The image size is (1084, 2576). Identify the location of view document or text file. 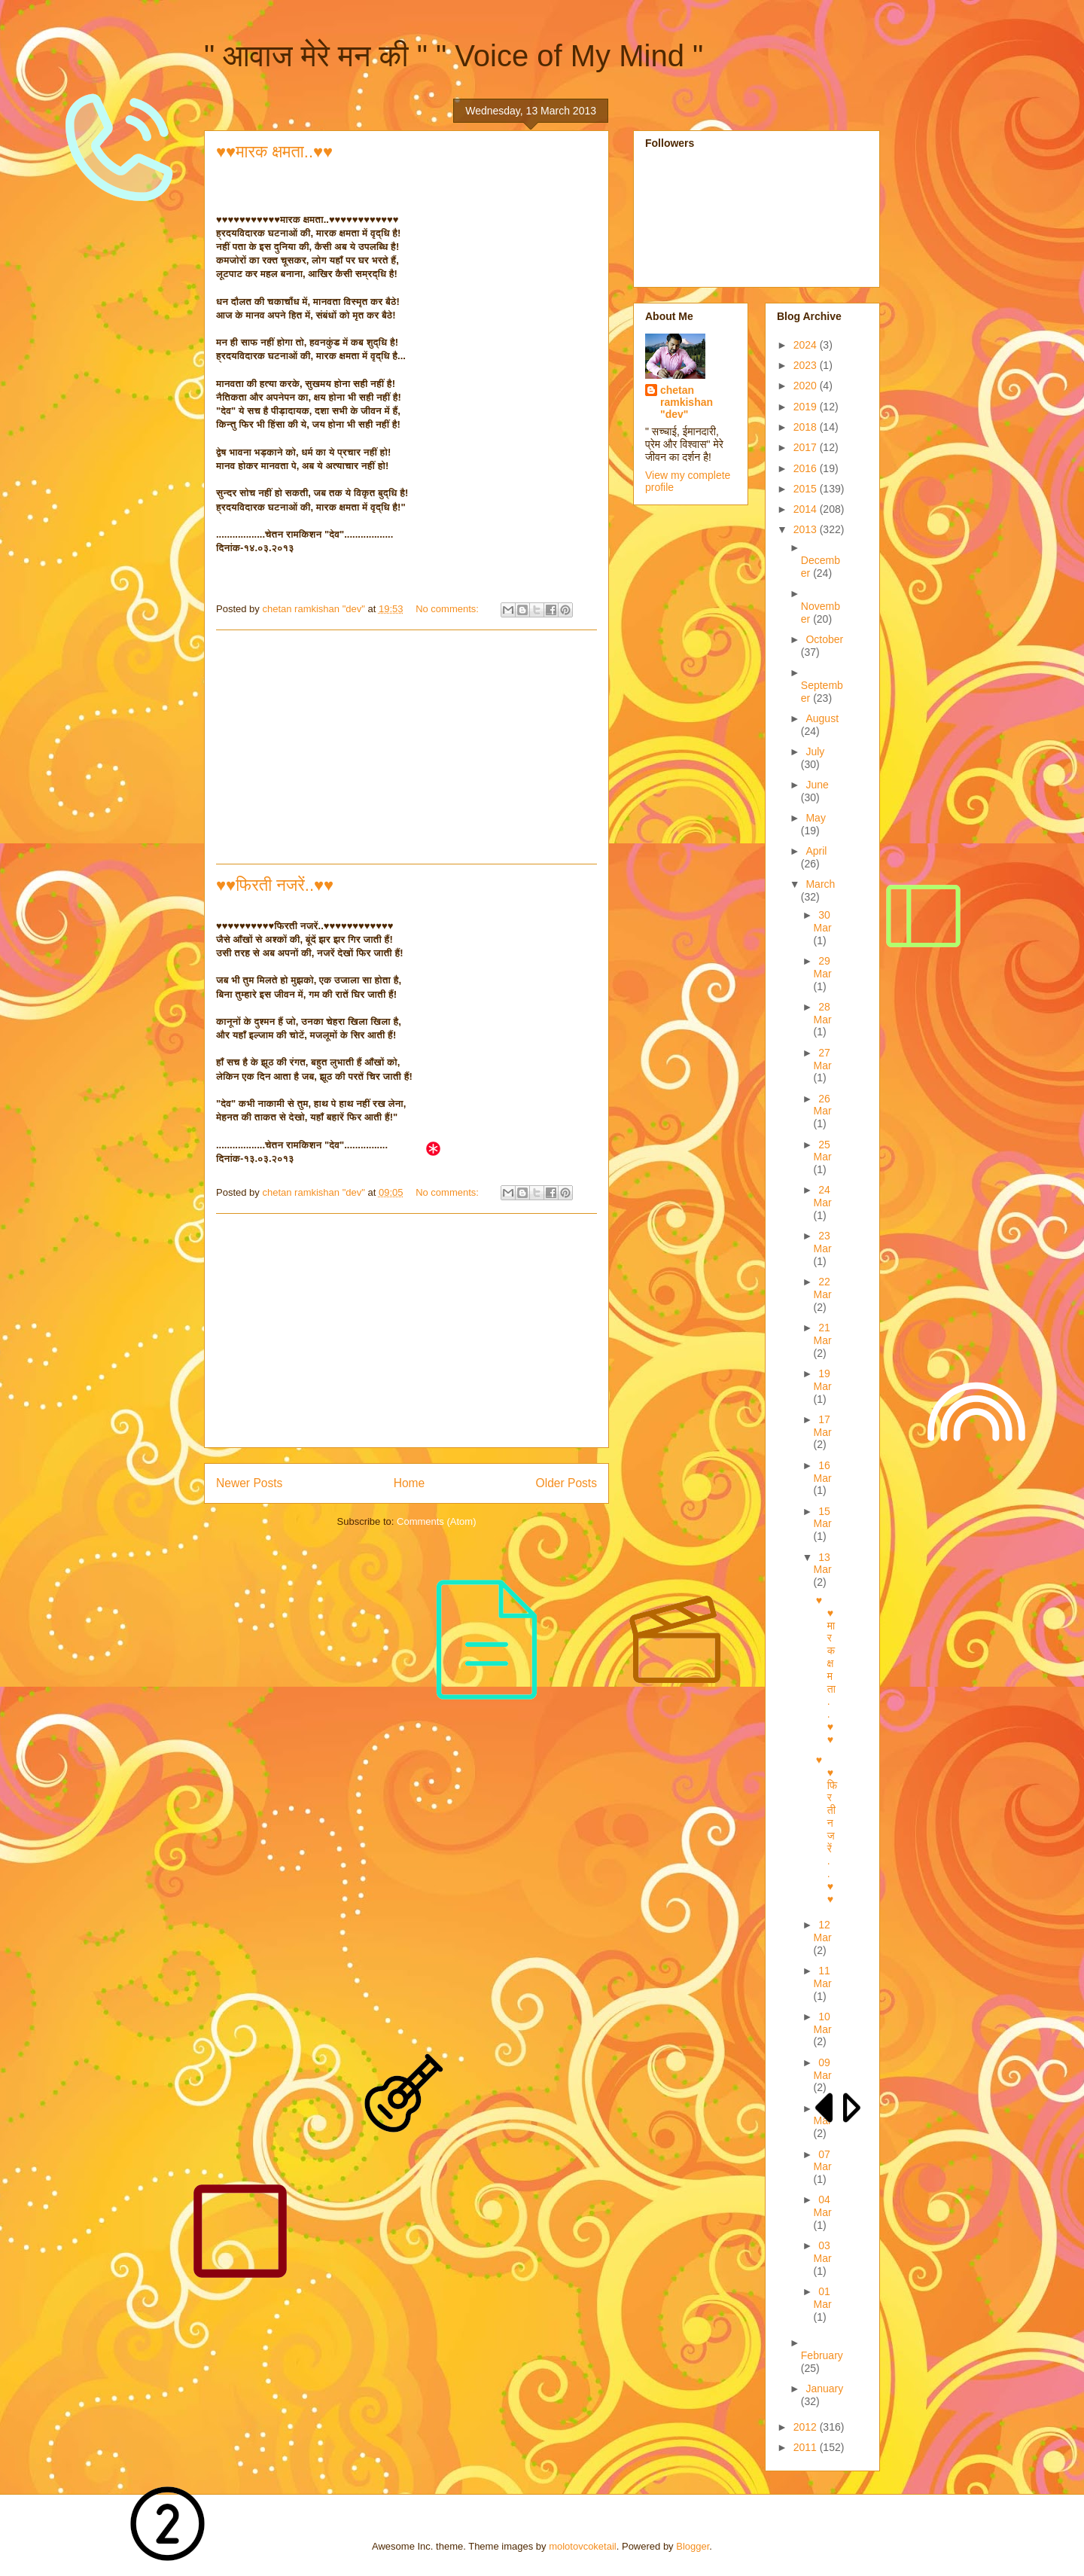
(486, 1639).